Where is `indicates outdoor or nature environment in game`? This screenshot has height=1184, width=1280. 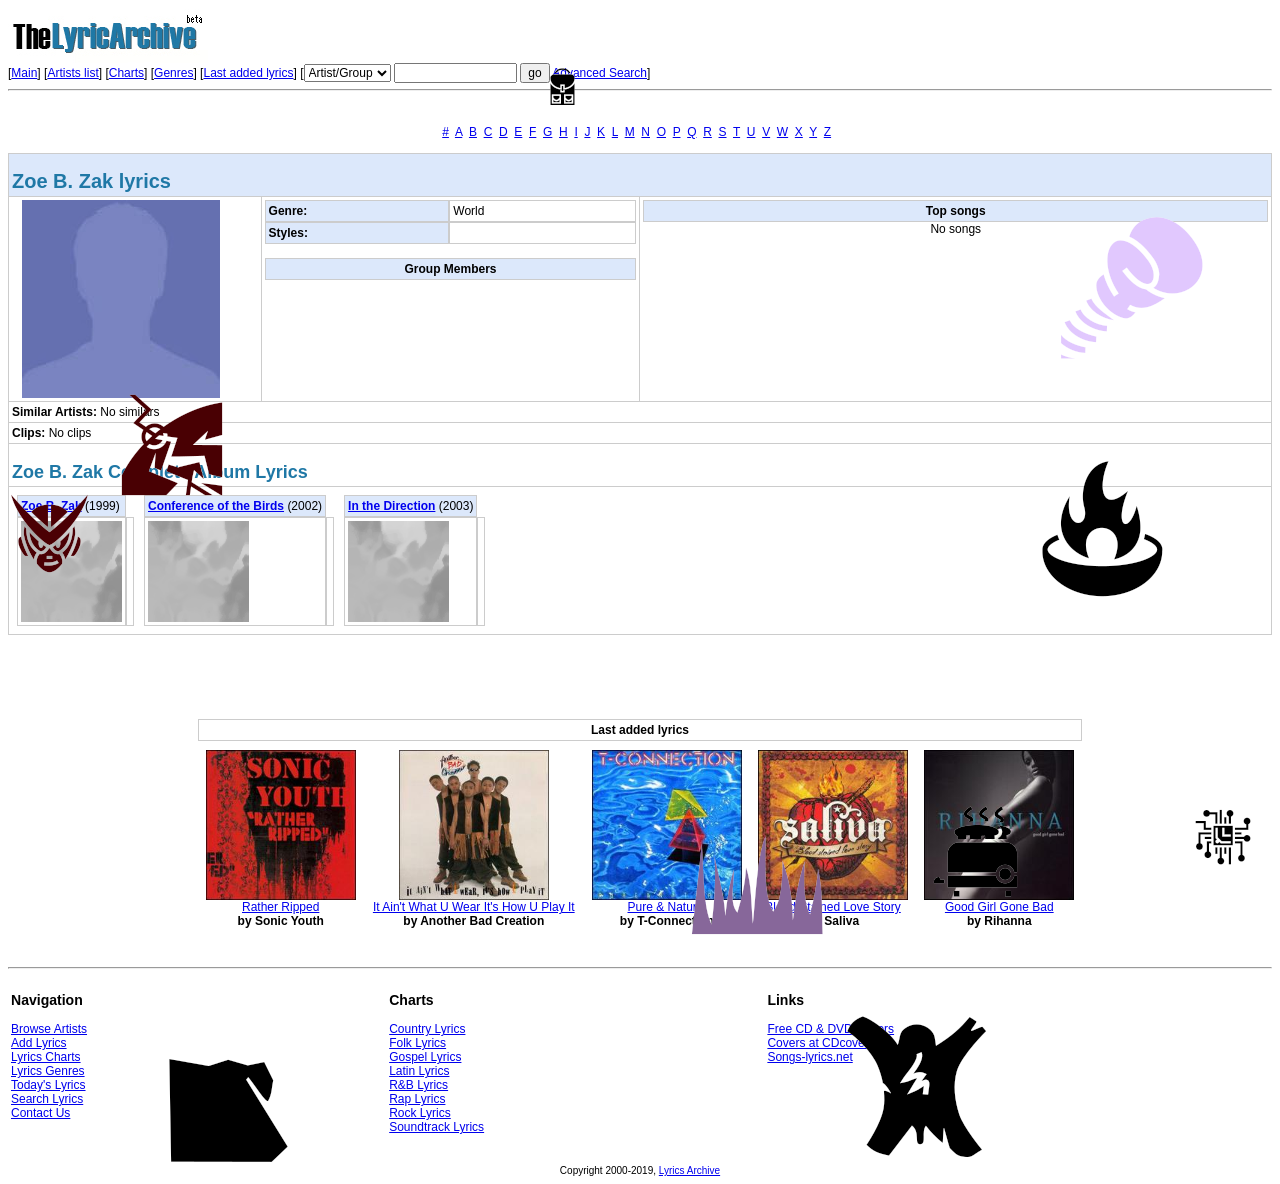
indicates outdoor or nature environment in game is located at coordinates (757, 869).